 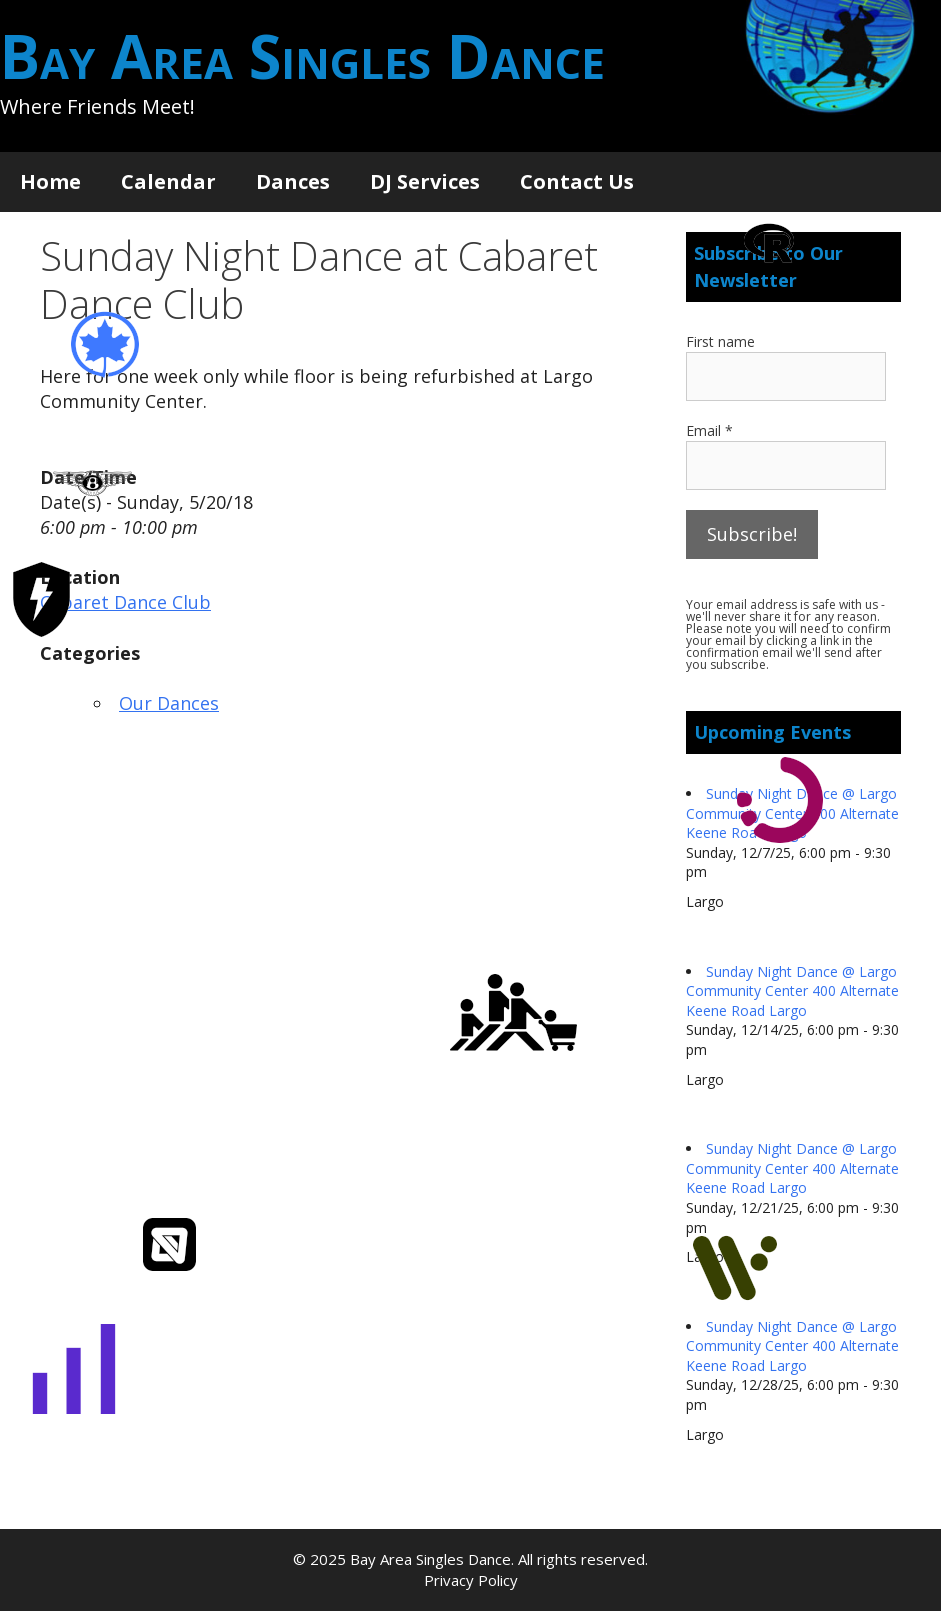 I want to click on open the Air Canada app or website, so click(x=105, y=345).